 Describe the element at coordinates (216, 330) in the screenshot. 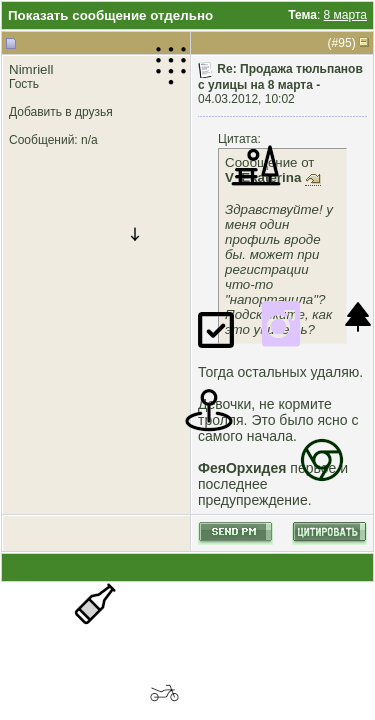

I see `mark task as complete` at that location.